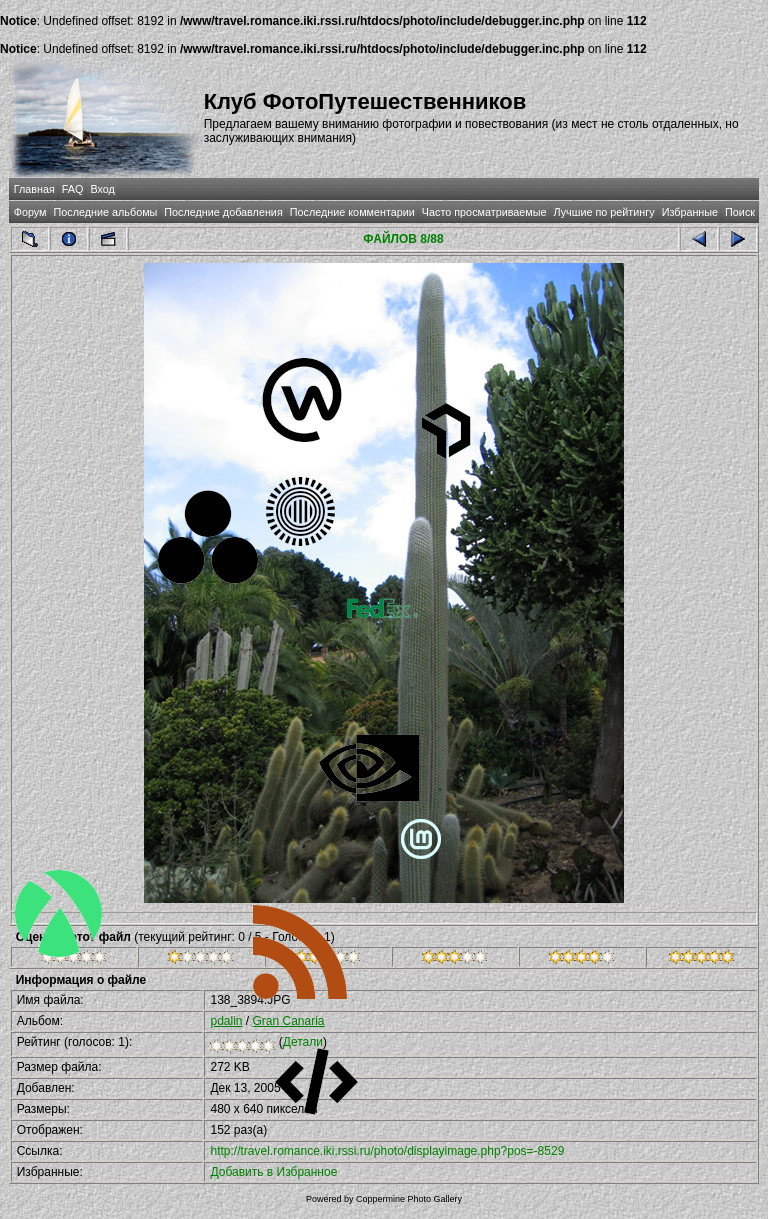 The width and height of the screenshot is (768, 1219). What do you see at coordinates (302, 400) in the screenshot?
I see `open Workplace by Meta` at bounding box center [302, 400].